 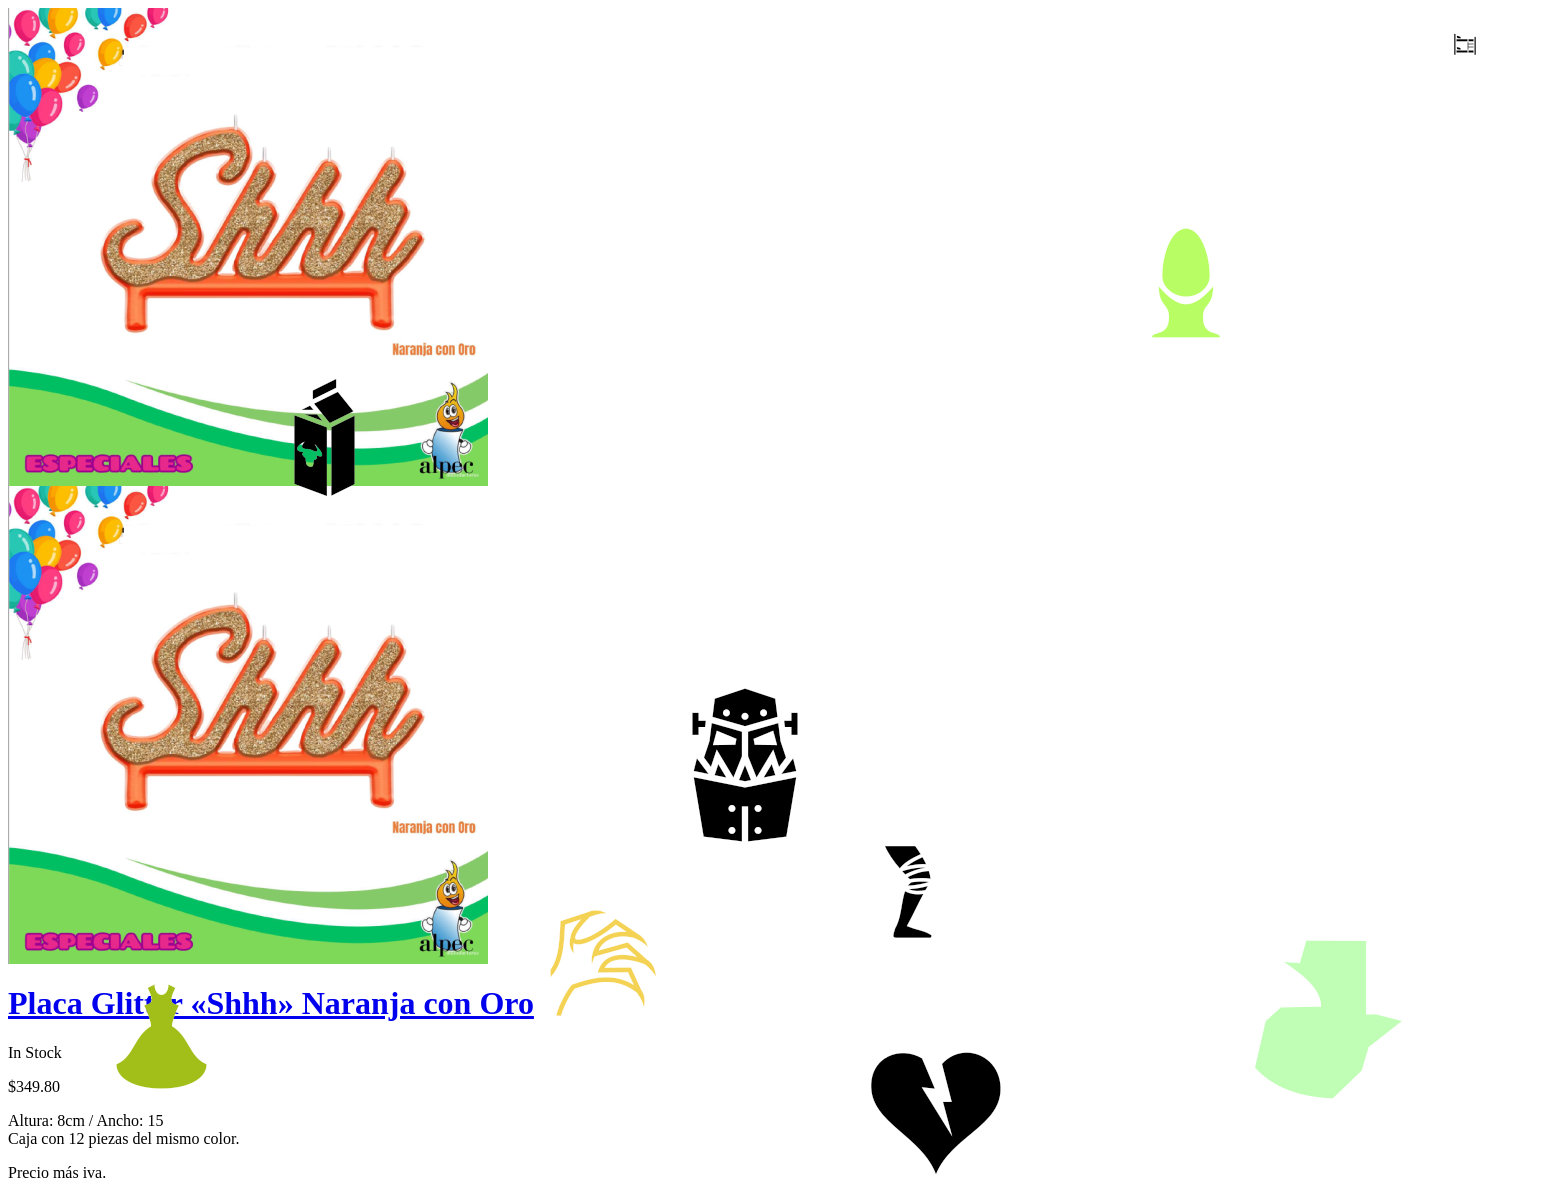 I want to click on view injury or recovery status, so click(x=911, y=892).